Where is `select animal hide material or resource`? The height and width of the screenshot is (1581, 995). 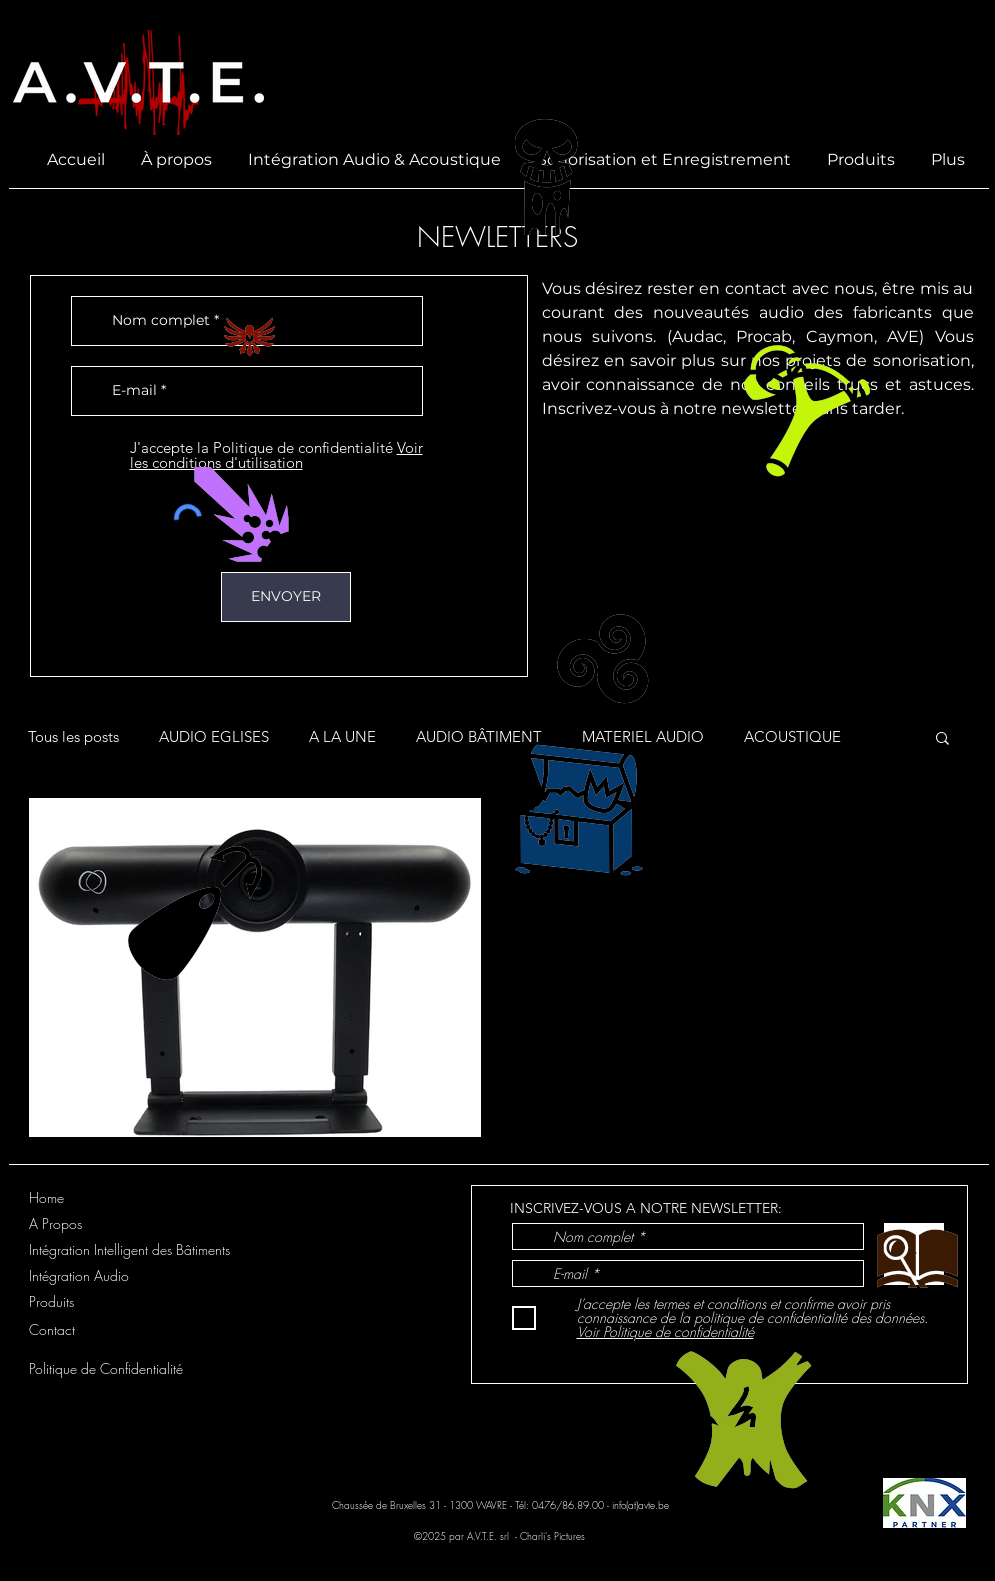
select animal hide material or resource is located at coordinates (743, 1419).